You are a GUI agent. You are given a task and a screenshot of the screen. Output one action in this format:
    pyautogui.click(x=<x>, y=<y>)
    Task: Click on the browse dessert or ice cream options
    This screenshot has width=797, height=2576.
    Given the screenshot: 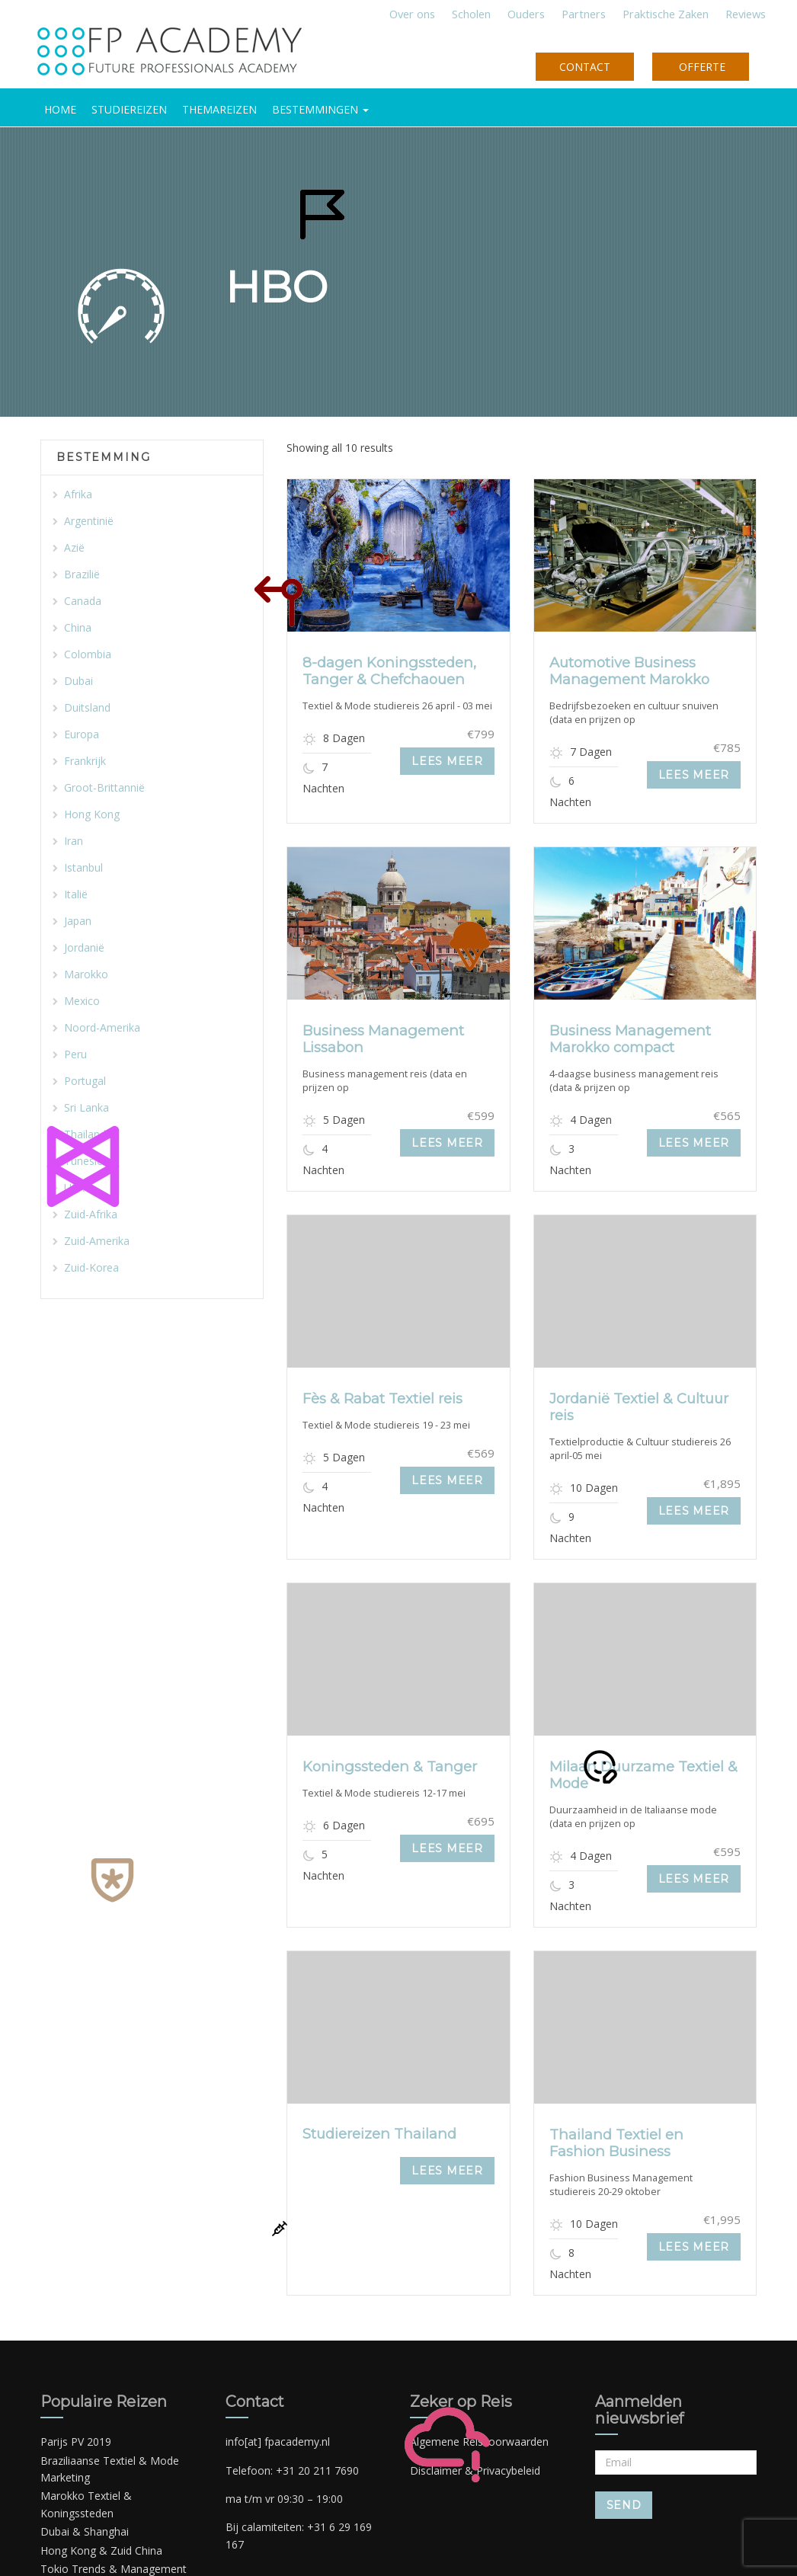 What is the action you would take?
    pyautogui.click(x=469, y=945)
    